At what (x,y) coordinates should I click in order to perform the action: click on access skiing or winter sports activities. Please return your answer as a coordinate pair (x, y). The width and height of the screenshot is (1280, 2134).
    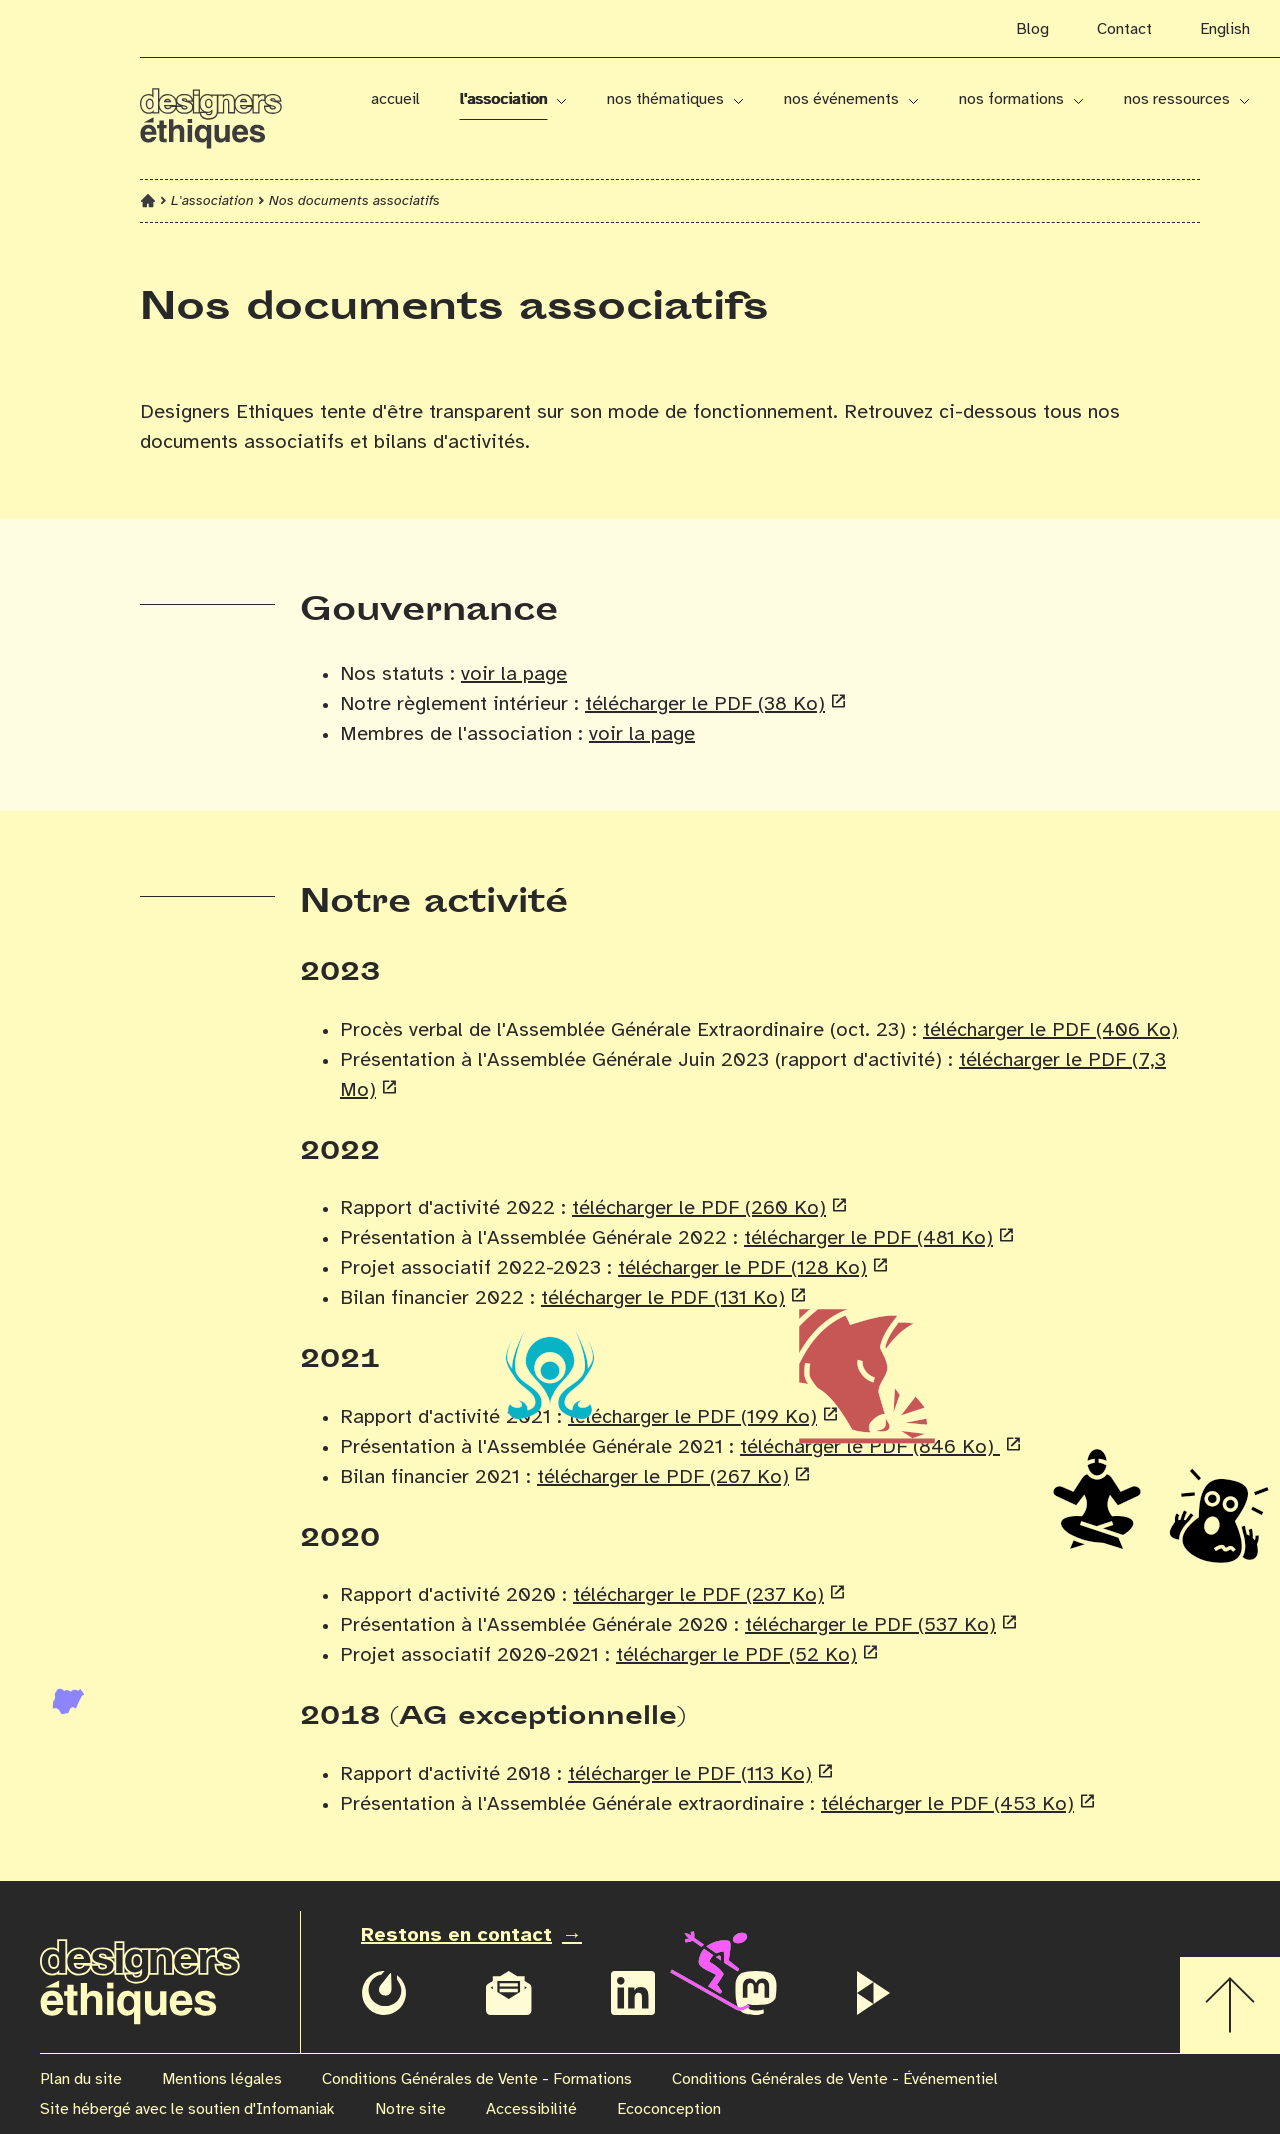
    Looking at the image, I should click on (710, 1971).